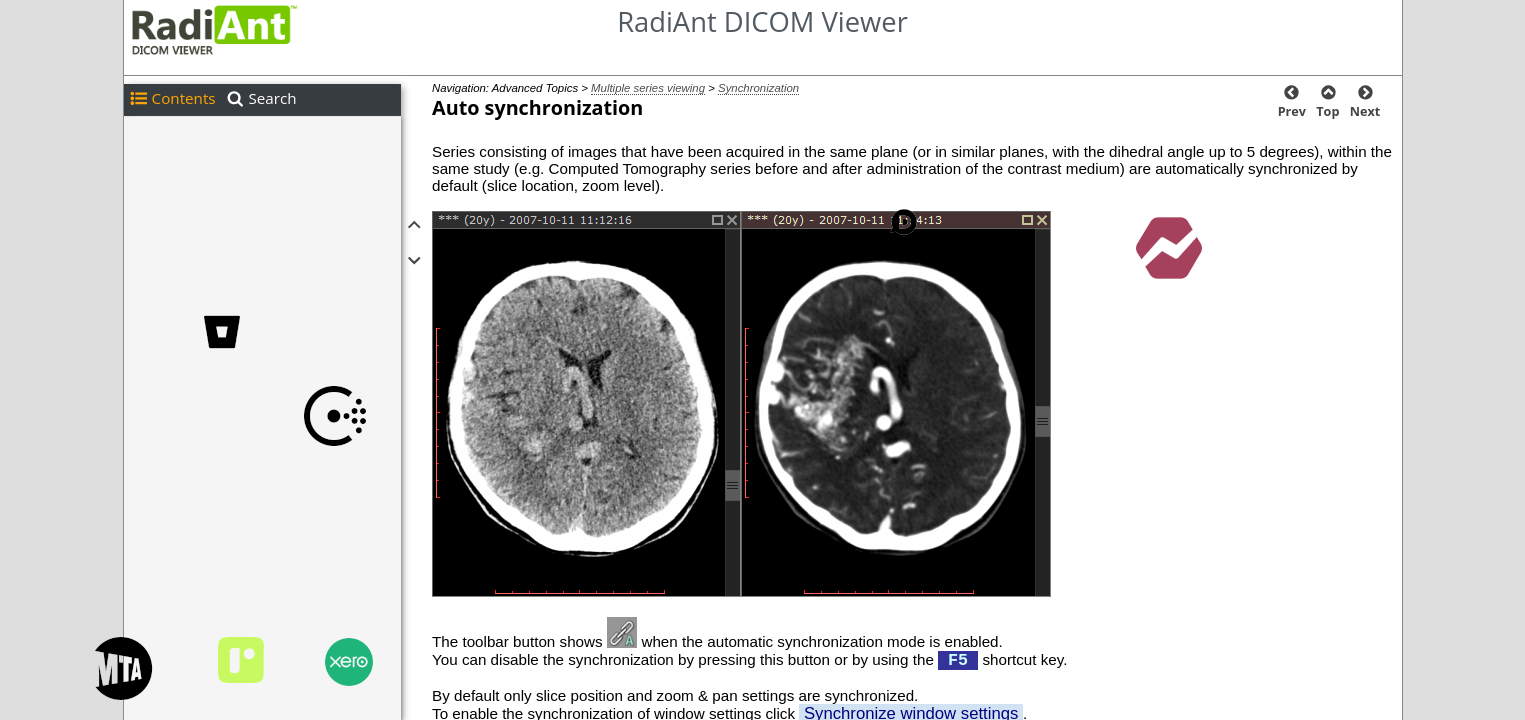 The image size is (1525, 720). What do you see at coordinates (222, 332) in the screenshot?
I see `open Bitbucket repository` at bounding box center [222, 332].